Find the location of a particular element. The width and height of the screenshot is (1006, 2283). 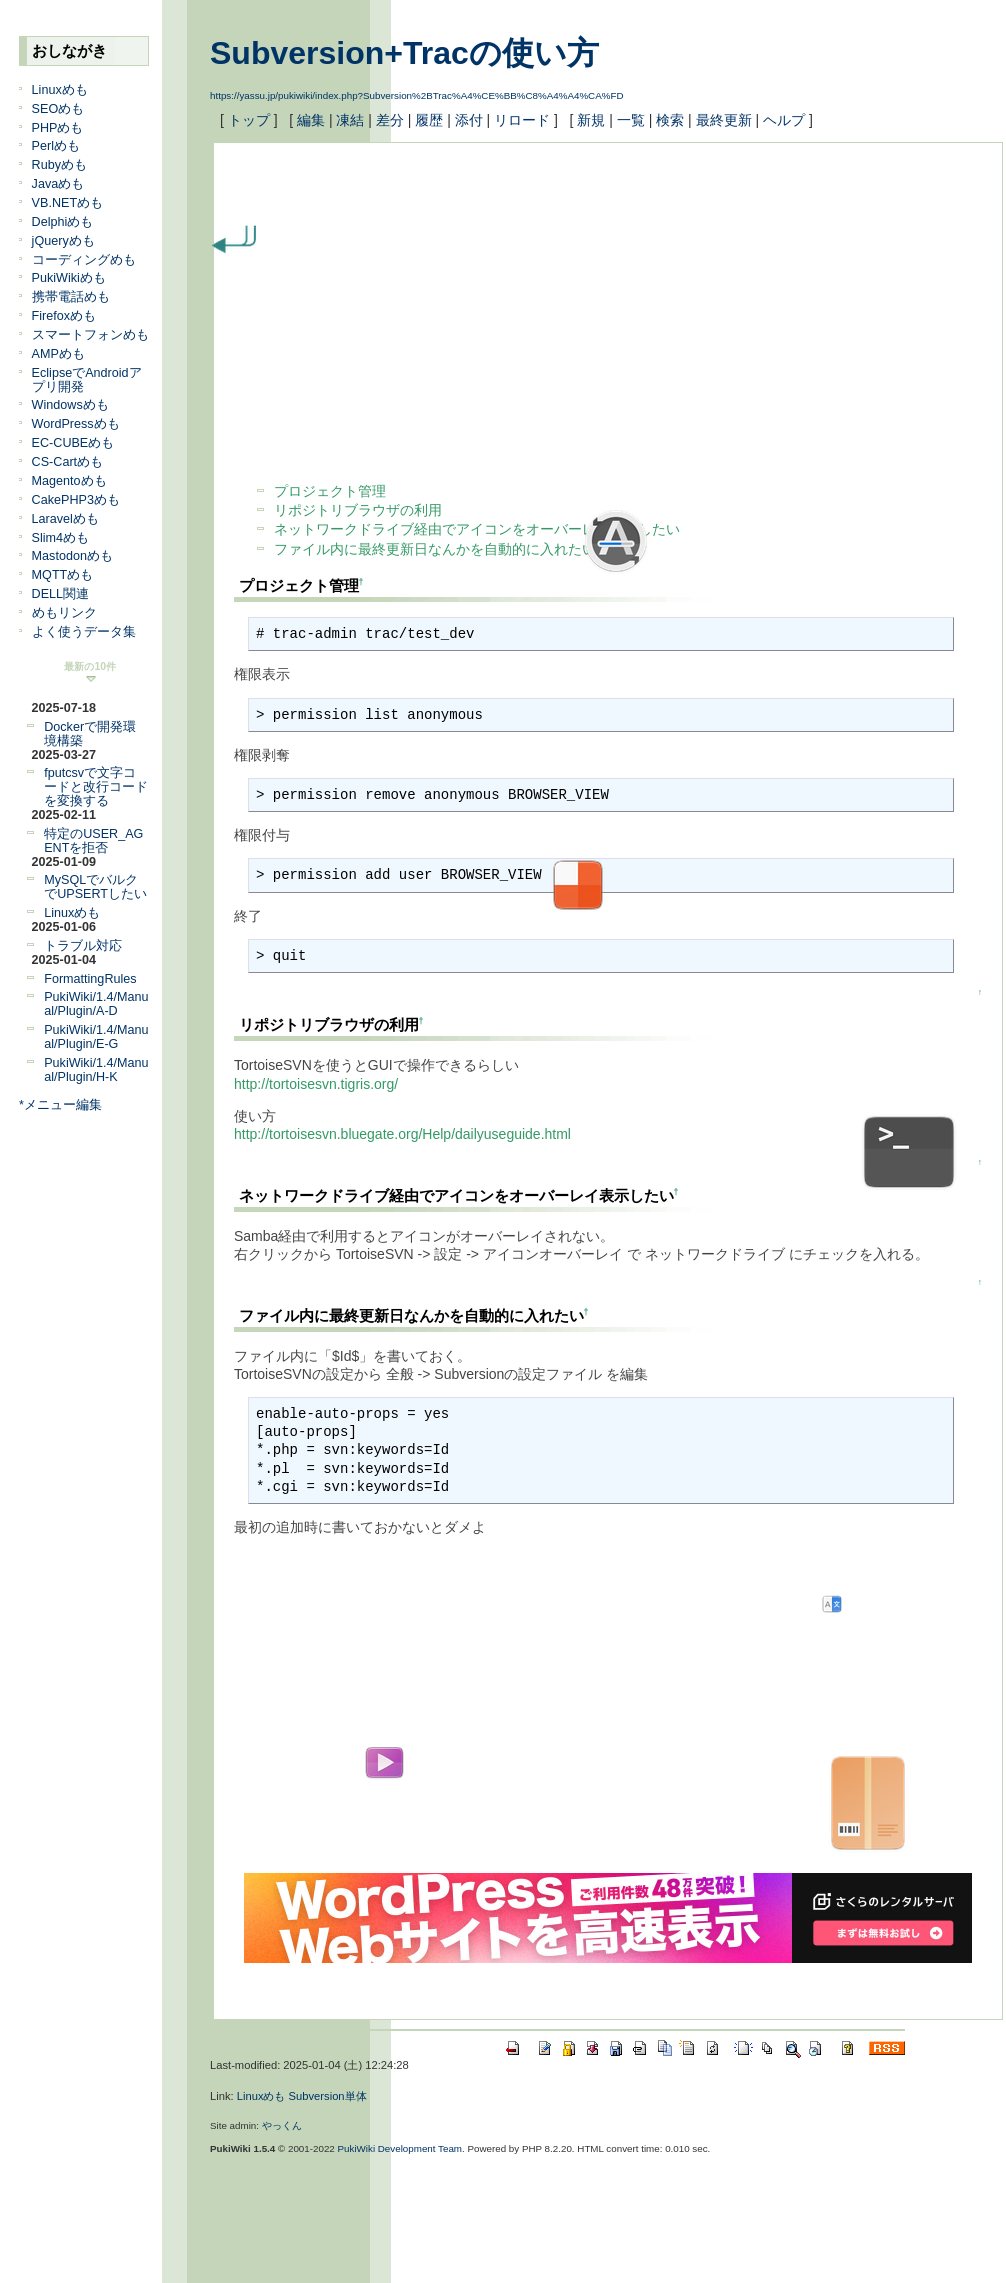

open the terminal application is located at coordinates (909, 1152).